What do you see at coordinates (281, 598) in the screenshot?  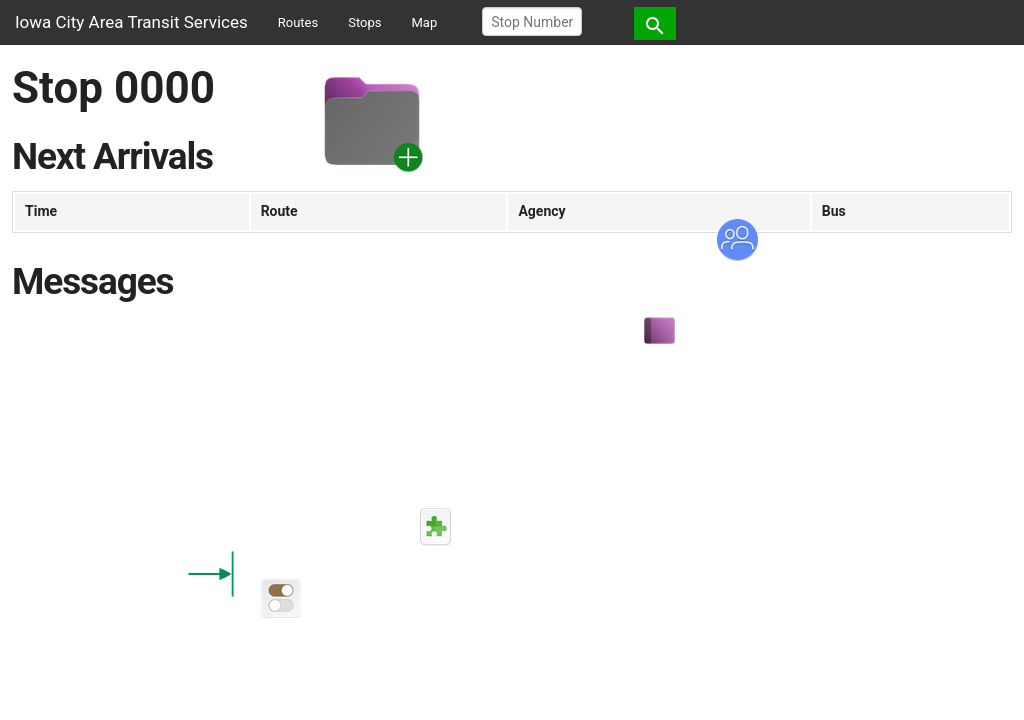 I see `open system settings or preferences` at bounding box center [281, 598].